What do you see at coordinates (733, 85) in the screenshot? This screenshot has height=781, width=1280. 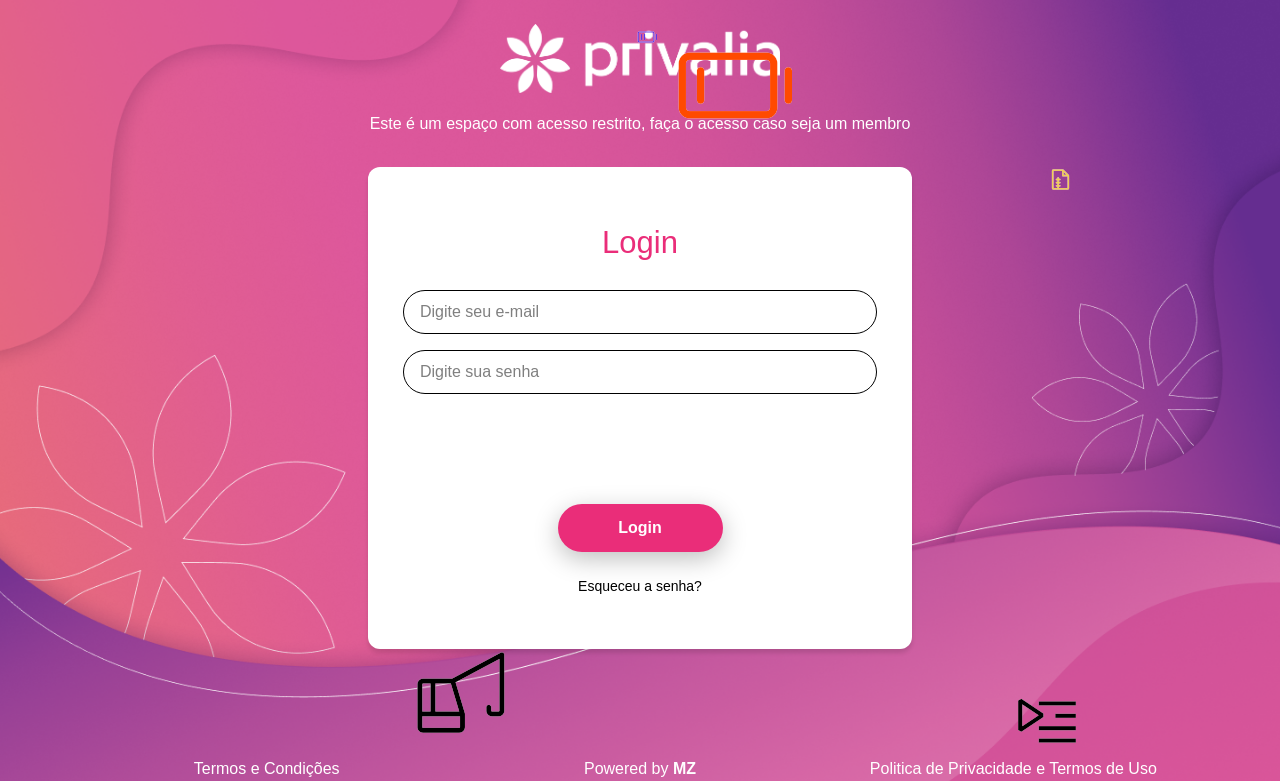 I see `indicates low battery status` at bounding box center [733, 85].